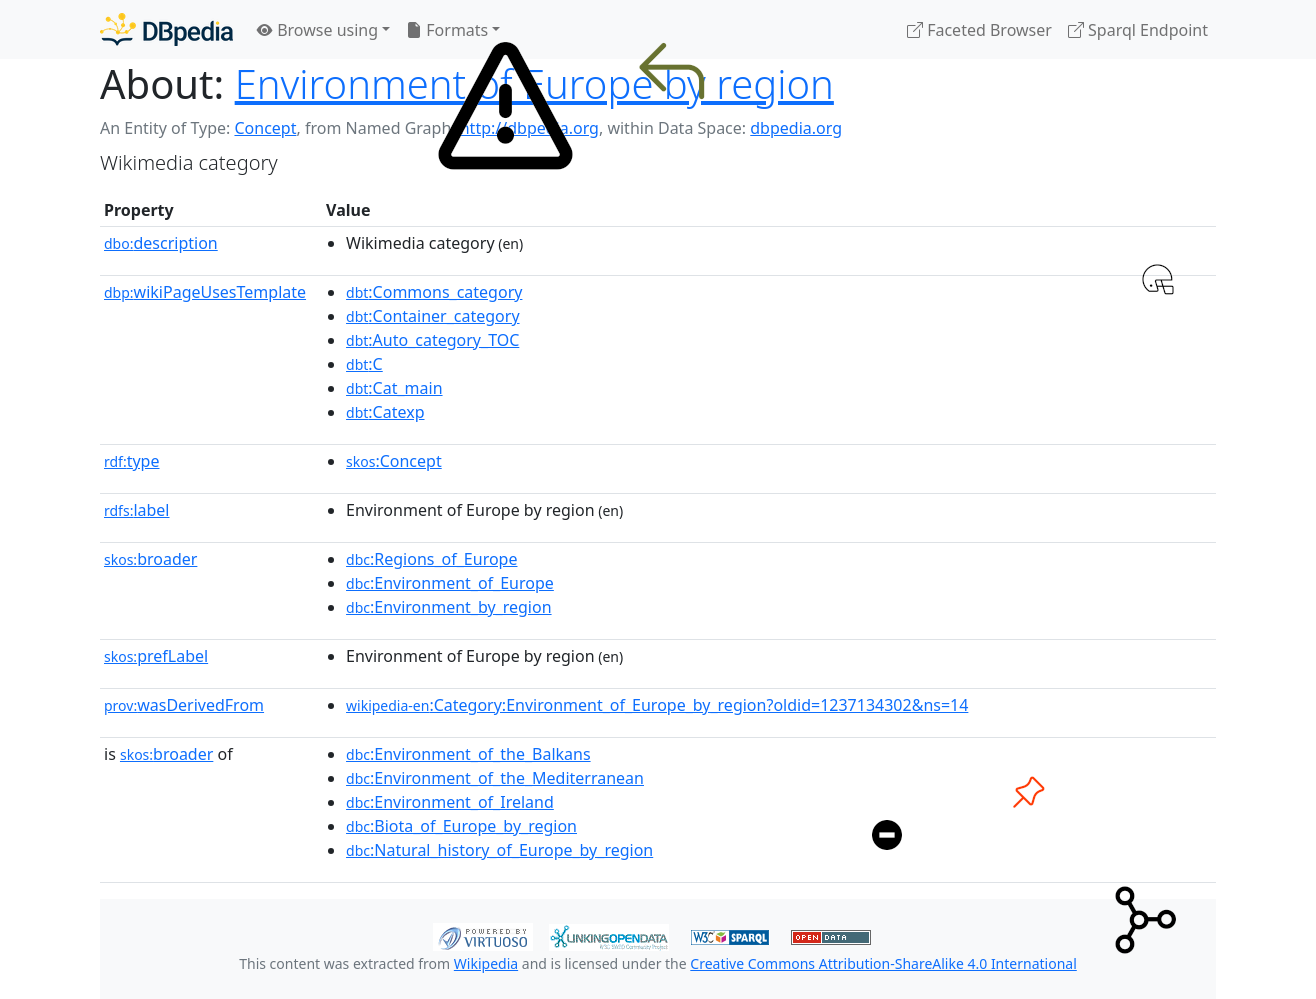 The width and height of the screenshot is (1316, 999). I want to click on access denied or blocked action, so click(887, 835).